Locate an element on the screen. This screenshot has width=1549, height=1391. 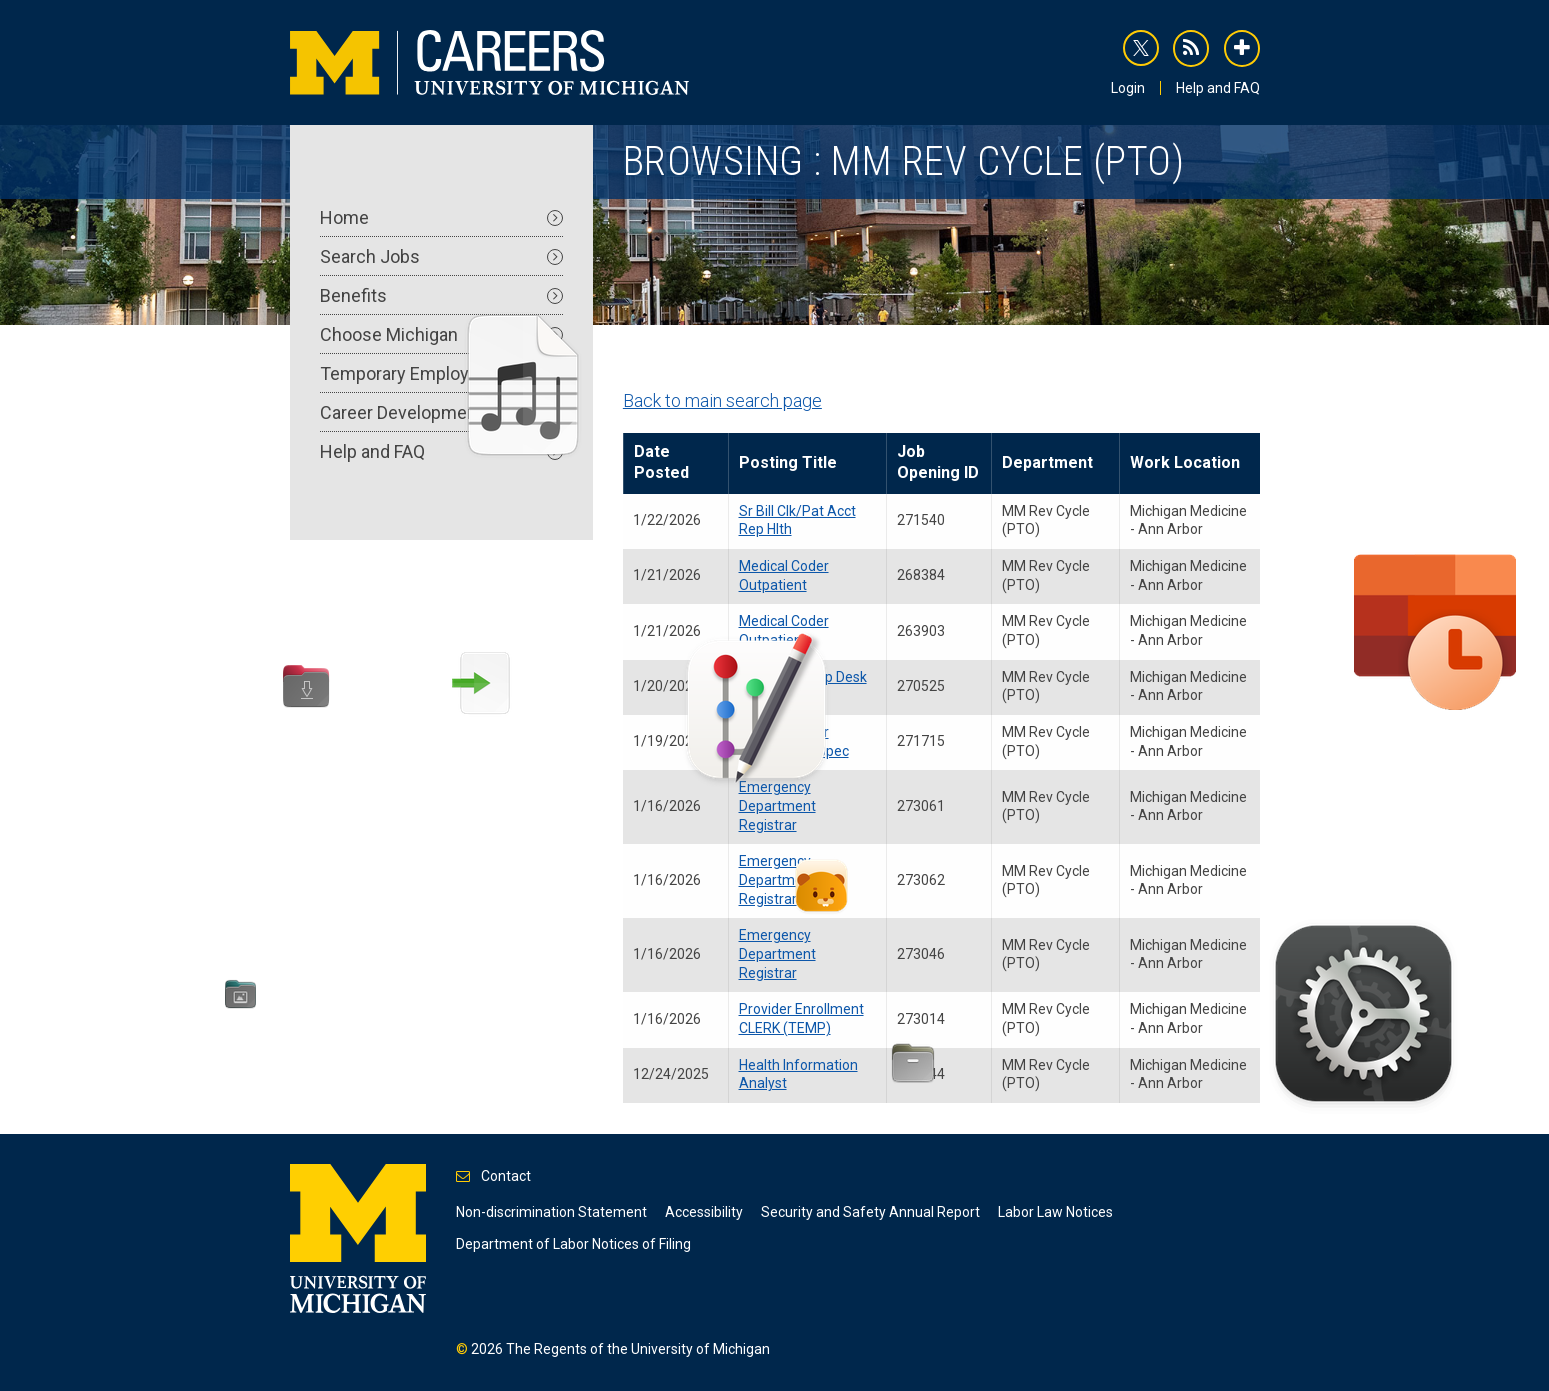
open the file manager application is located at coordinates (913, 1063).